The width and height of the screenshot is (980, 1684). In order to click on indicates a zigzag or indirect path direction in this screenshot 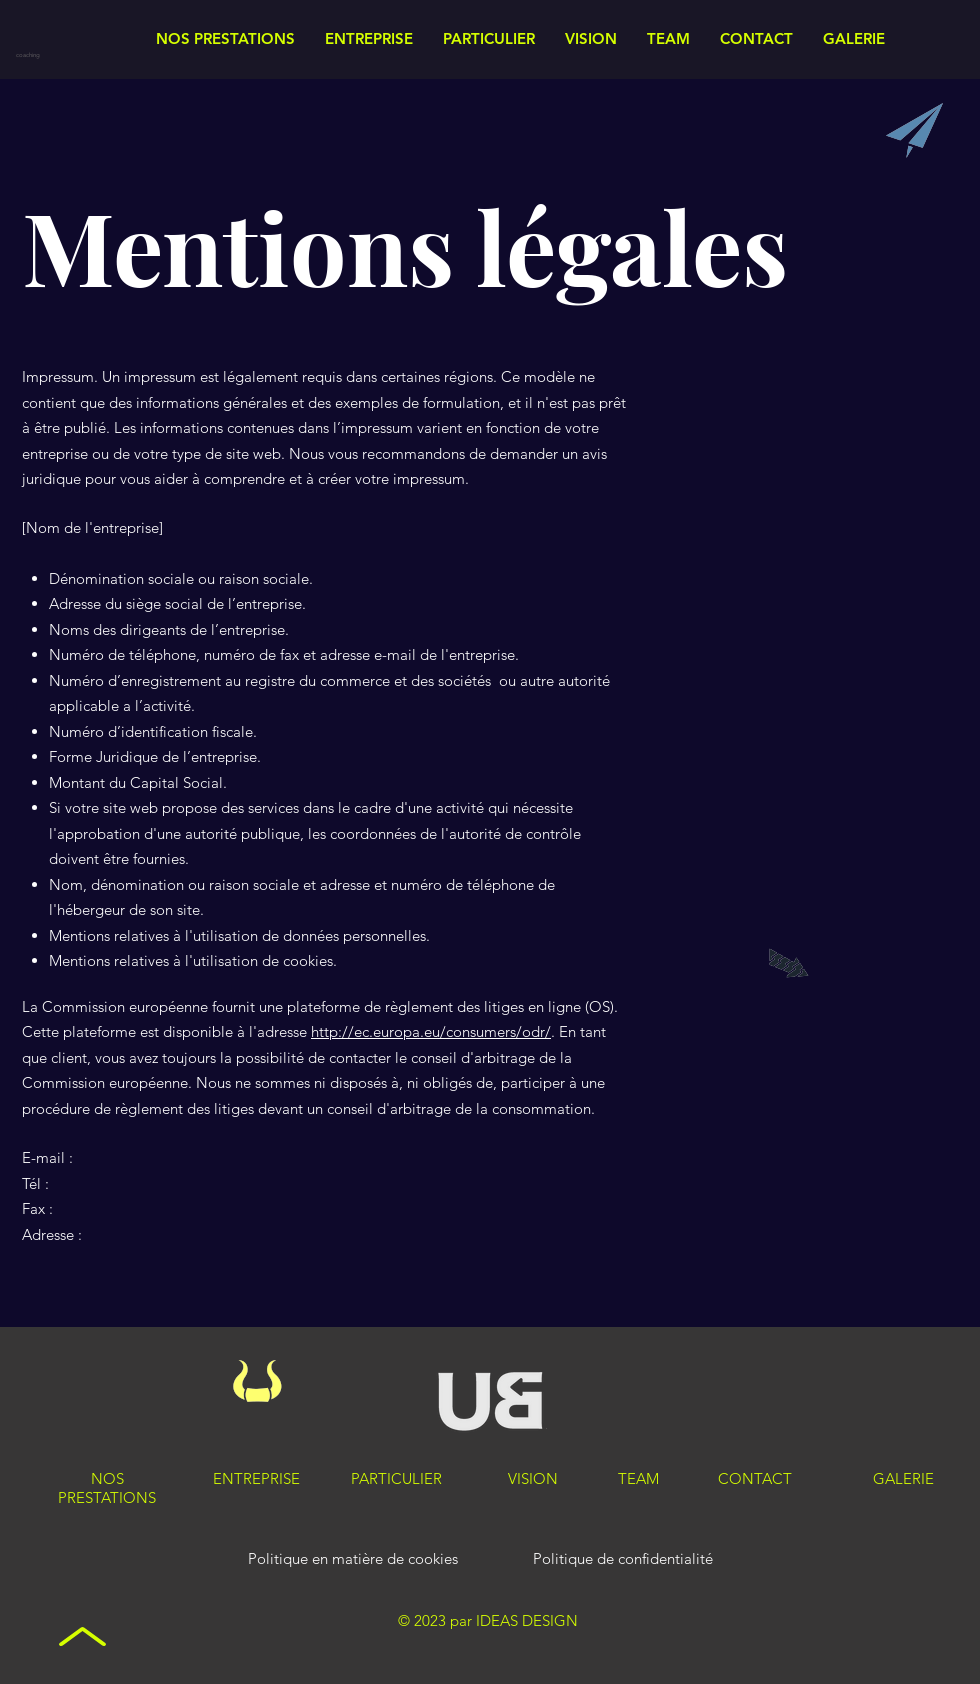, I will do `click(789, 964)`.